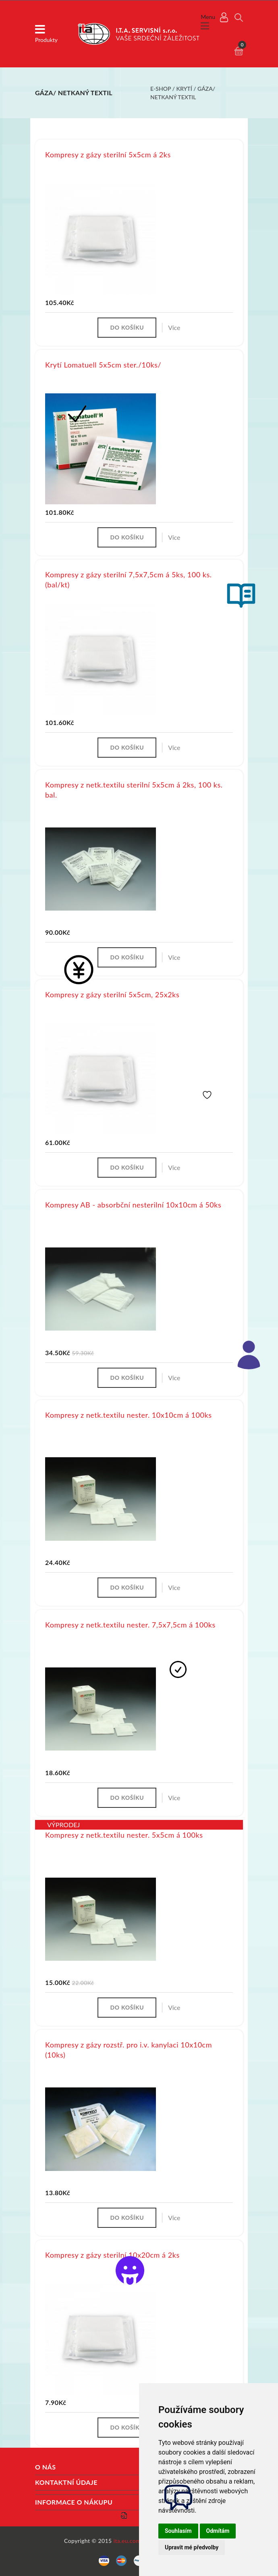  What do you see at coordinates (79, 969) in the screenshot?
I see `view balance or payment in japanese yen` at bounding box center [79, 969].